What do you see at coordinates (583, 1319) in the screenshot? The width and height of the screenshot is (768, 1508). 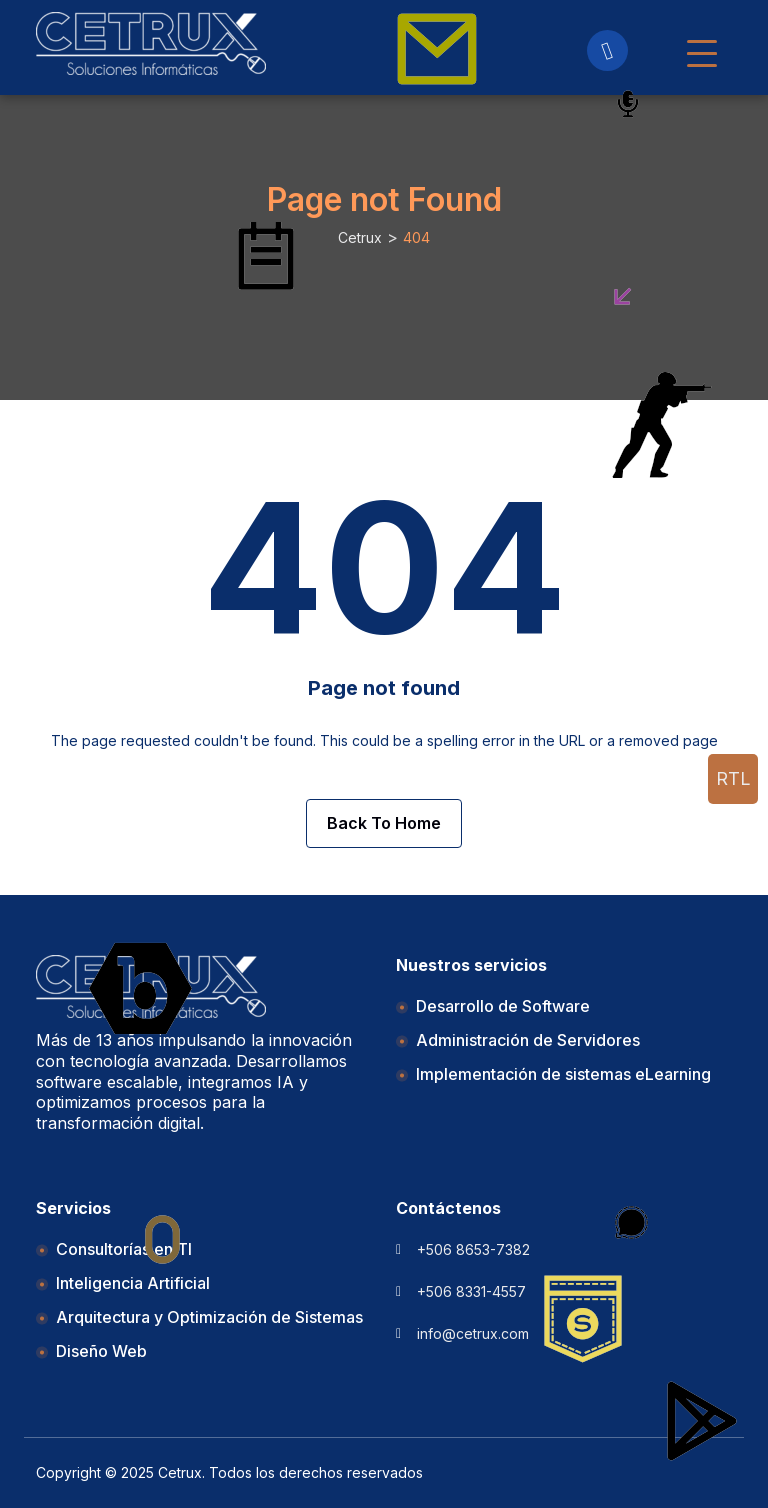 I see `shirtsinbulk brand logo` at bounding box center [583, 1319].